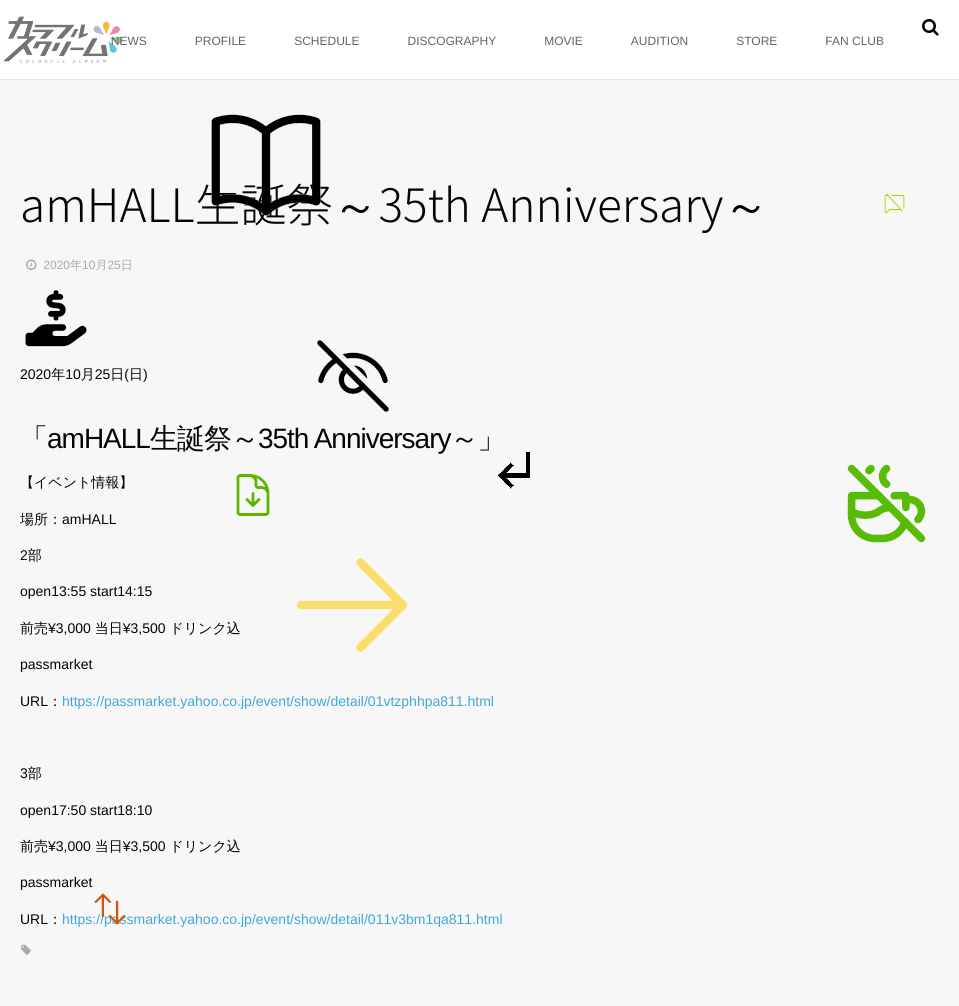 The height and width of the screenshot is (1006, 959). What do you see at coordinates (266, 165) in the screenshot?
I see `open reading mode or e-reader` at bounding box center [266, 165].